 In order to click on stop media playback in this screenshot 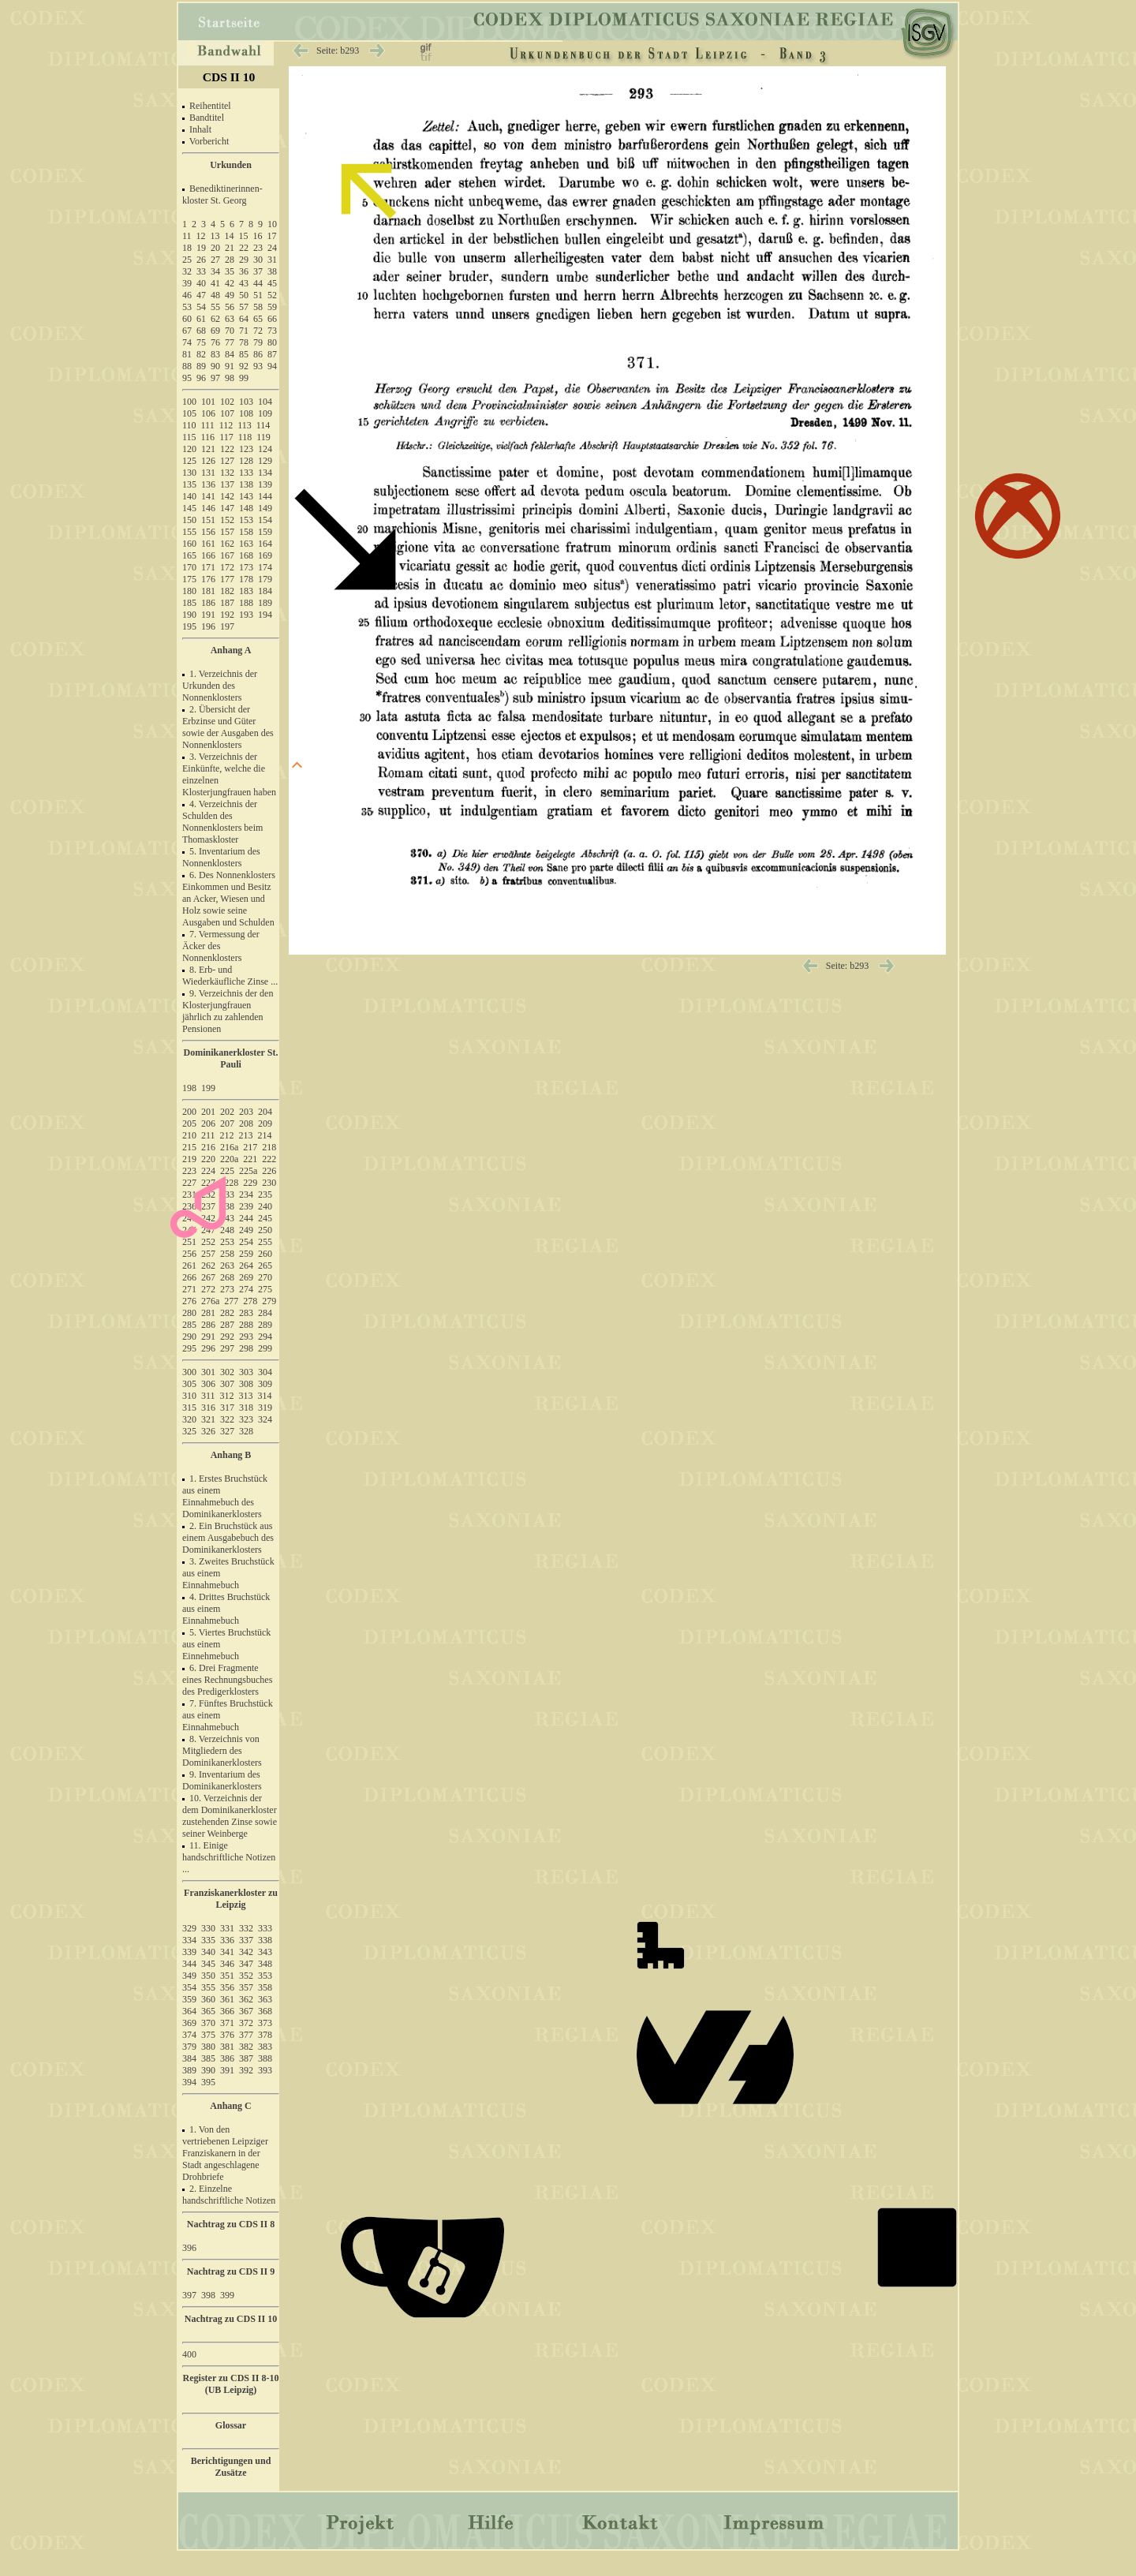, I will do `click(917, 2247)`.